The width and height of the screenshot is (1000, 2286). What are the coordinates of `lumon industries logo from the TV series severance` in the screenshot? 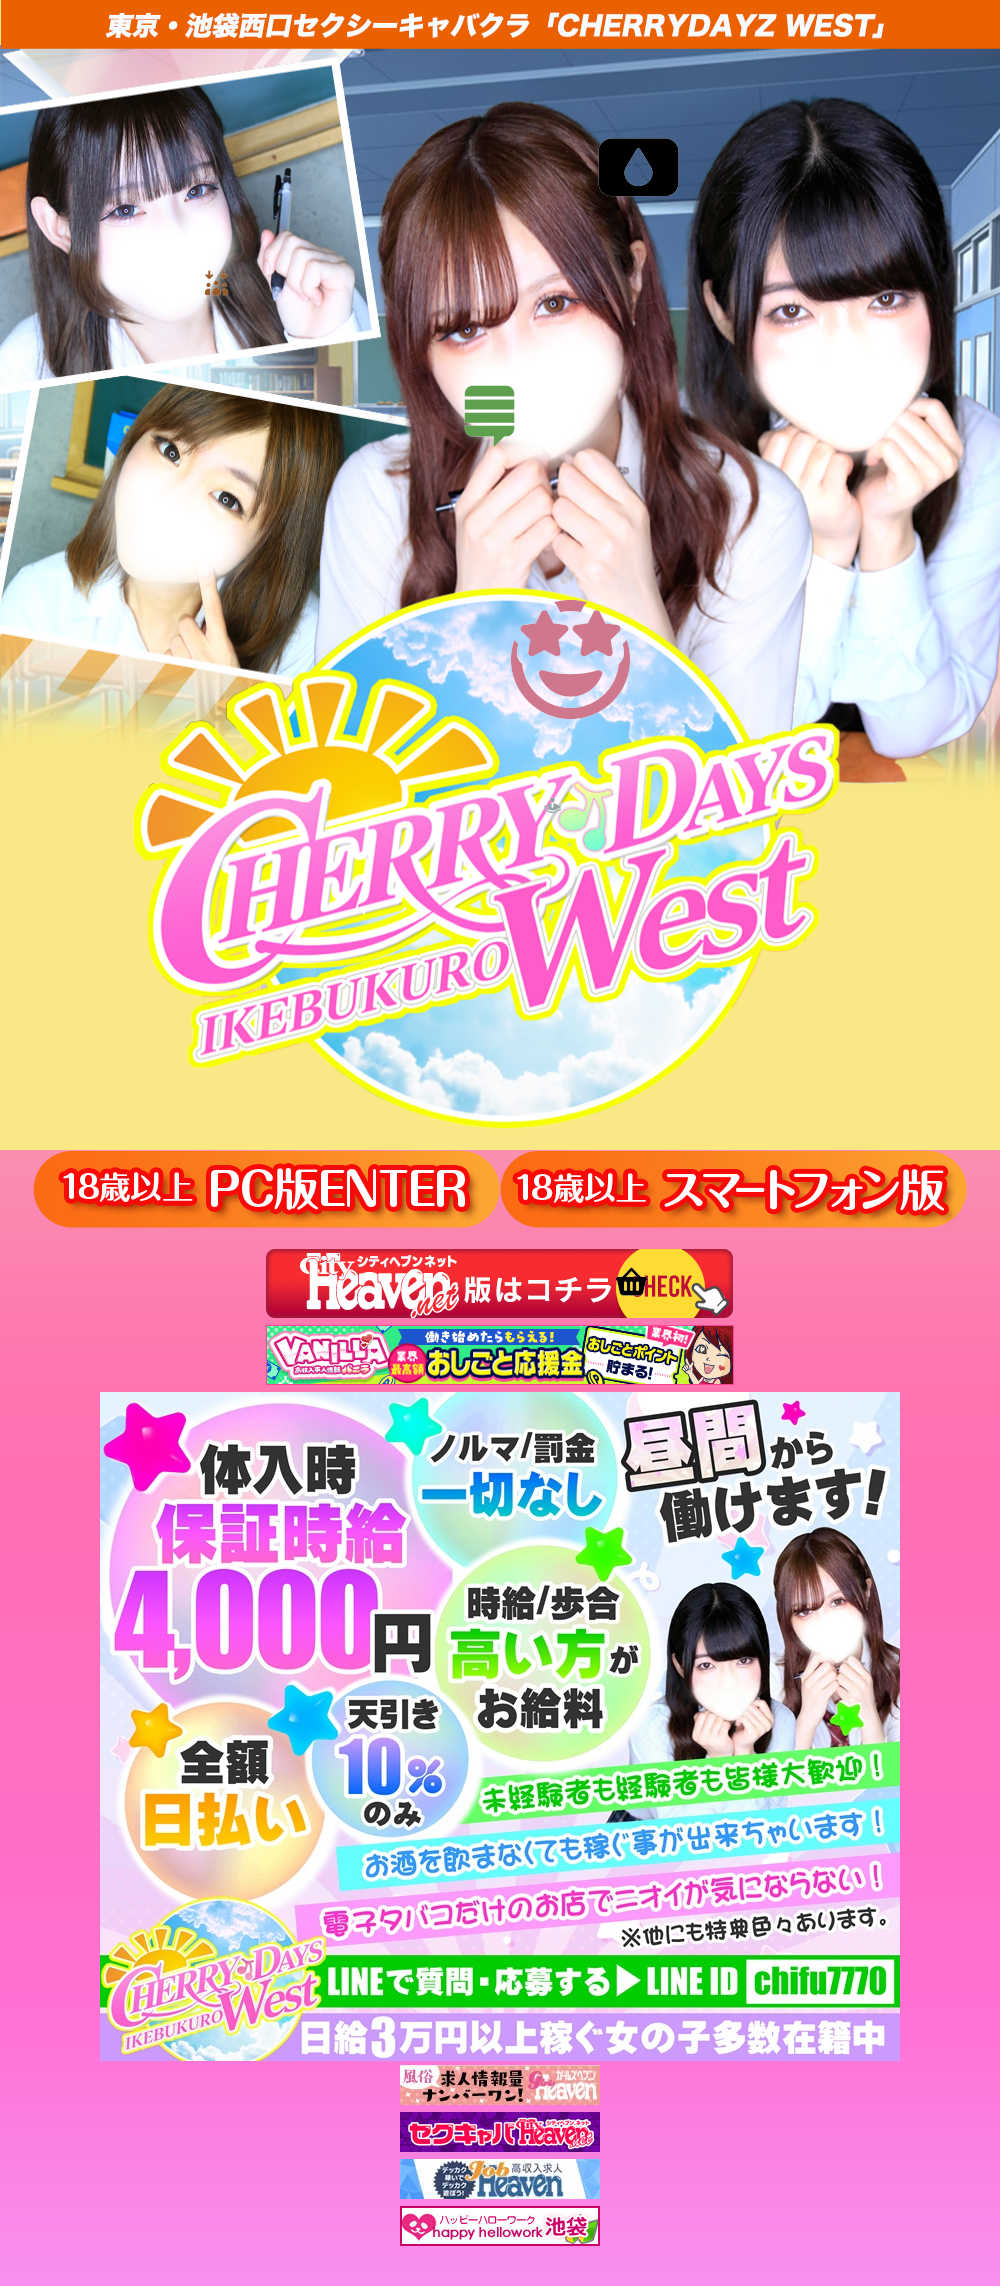 It's located at (638, 169).